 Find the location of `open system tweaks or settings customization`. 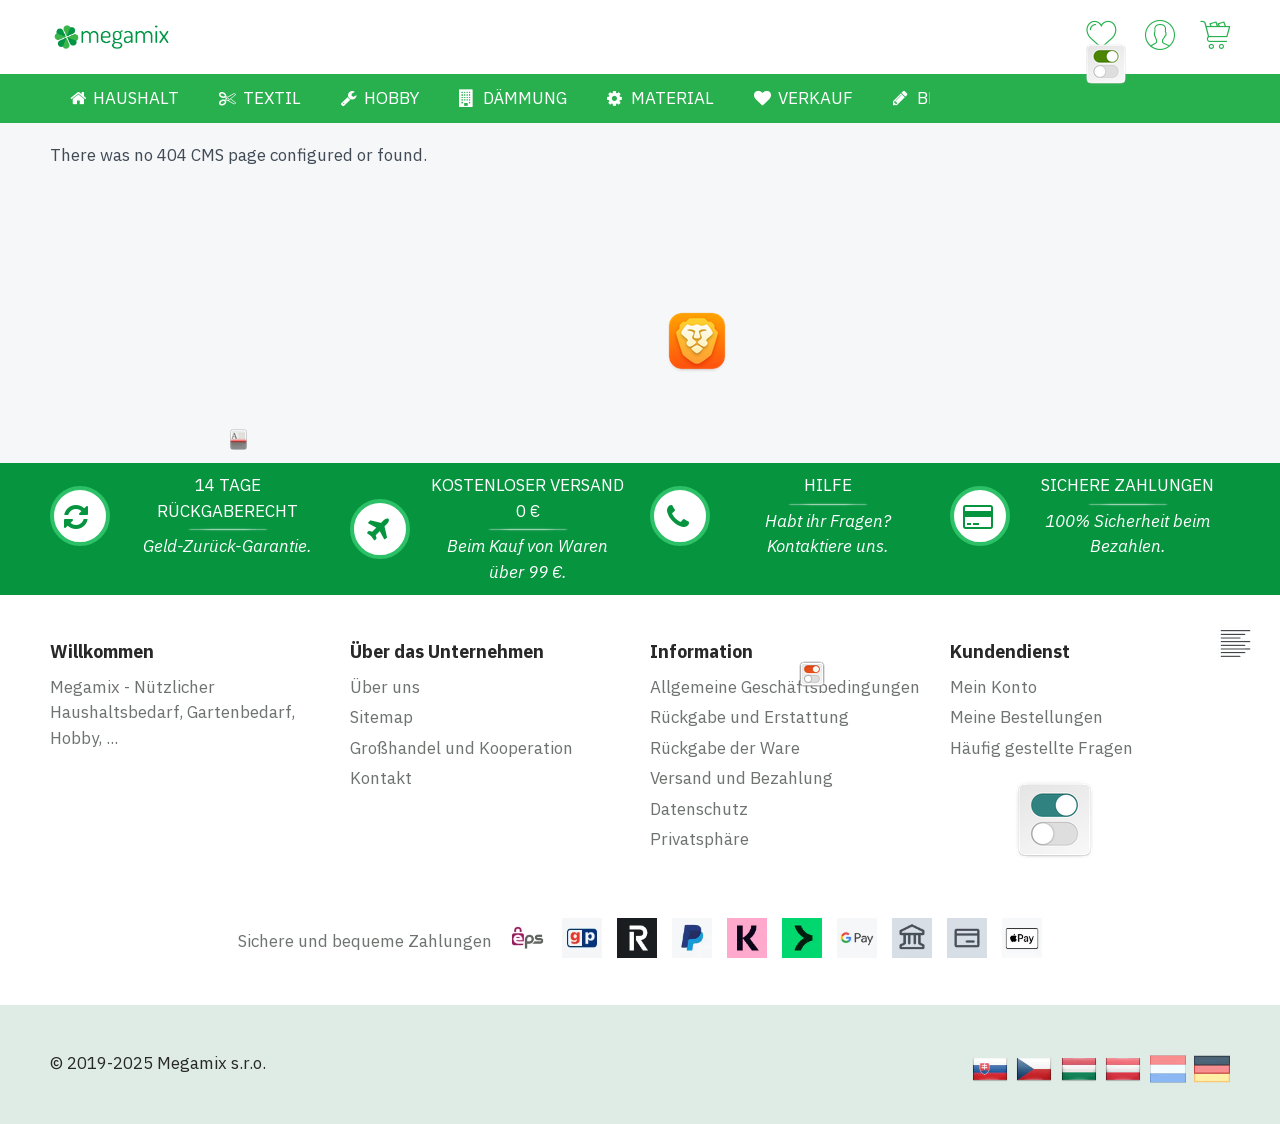

open system tweaks or settings customization is located at coordinates (812, 674).